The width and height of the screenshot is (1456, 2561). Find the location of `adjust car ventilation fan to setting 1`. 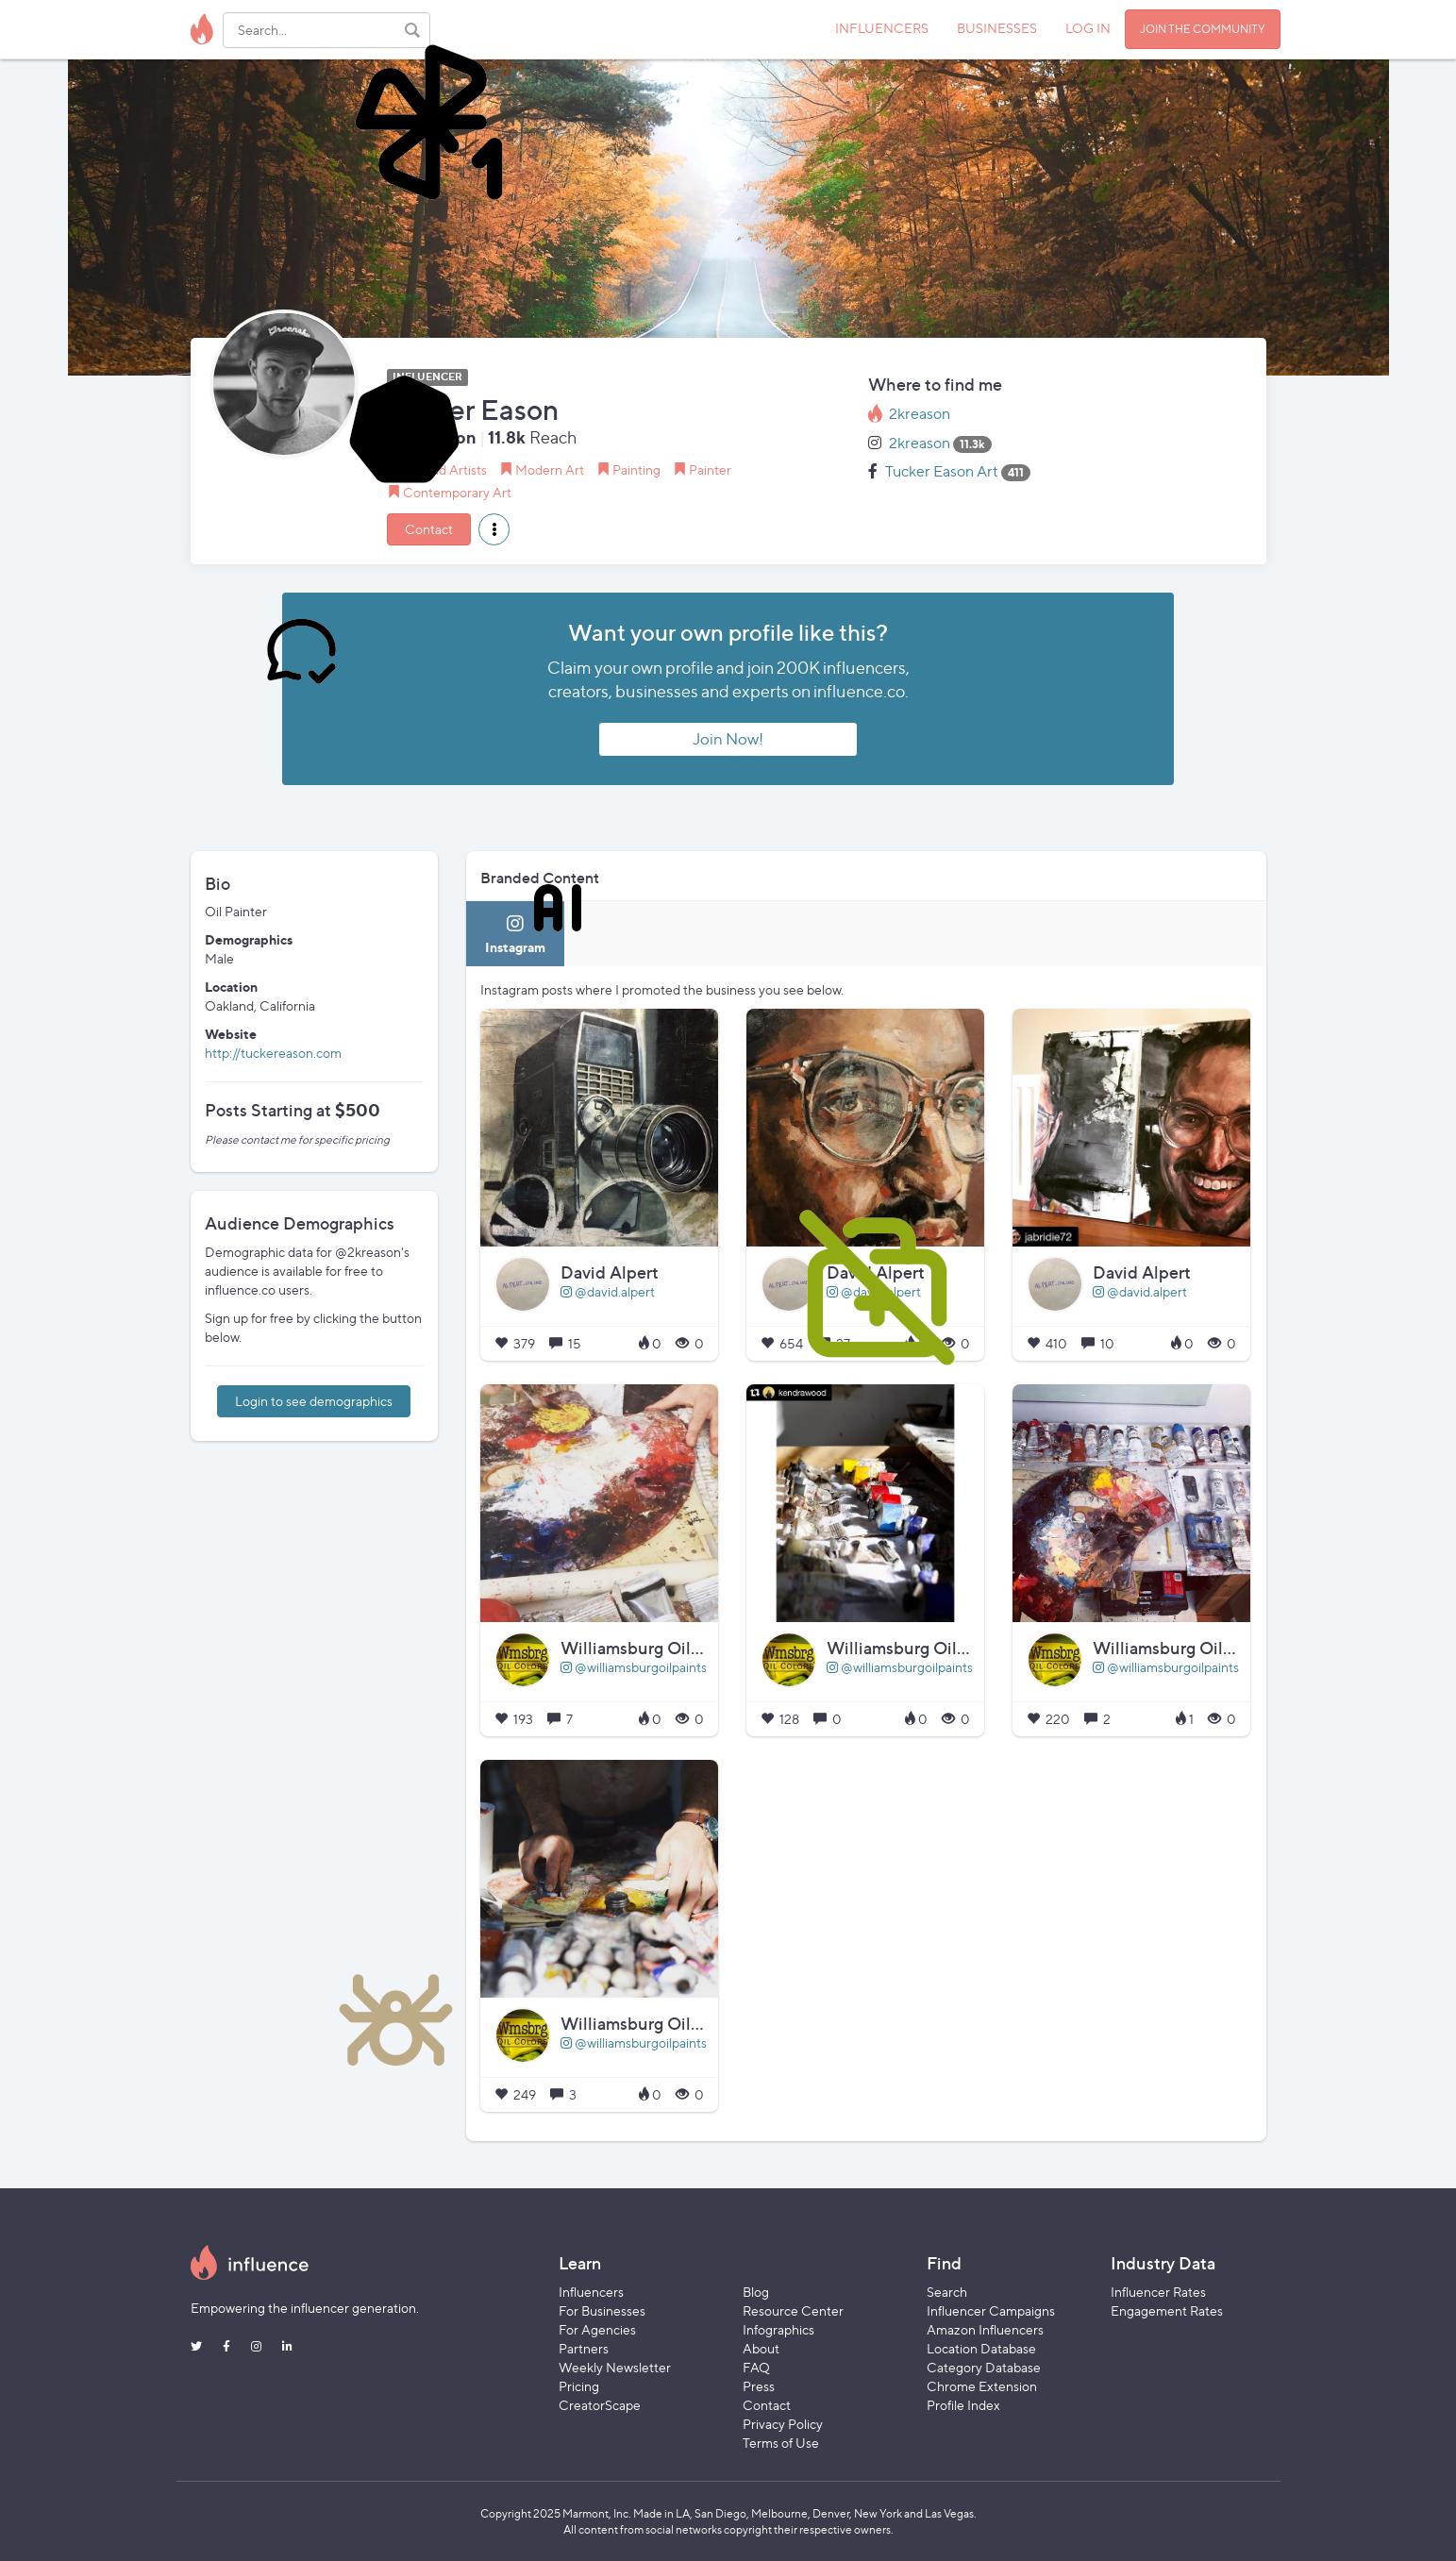

adjust car ventilation fan to setting 1 is located at coordinates (432, 122).